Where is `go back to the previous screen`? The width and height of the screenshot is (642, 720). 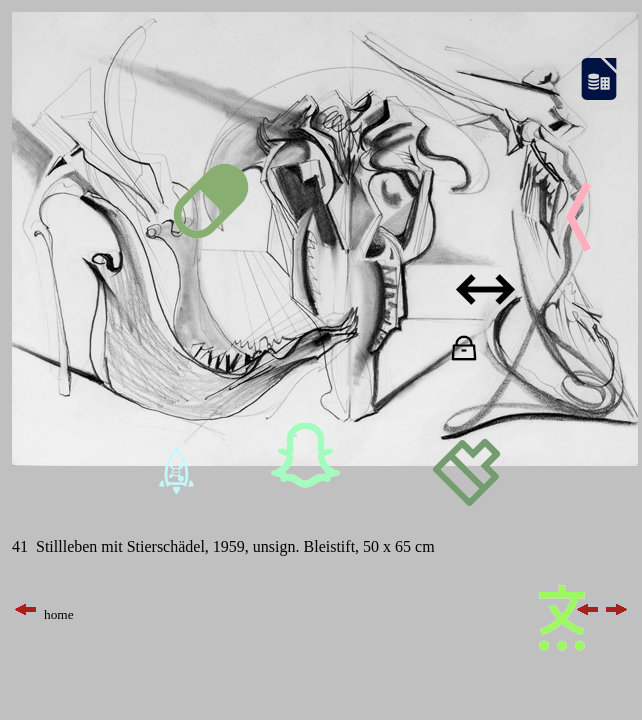 go back to the previous screen is located at coordinates (580, 217).